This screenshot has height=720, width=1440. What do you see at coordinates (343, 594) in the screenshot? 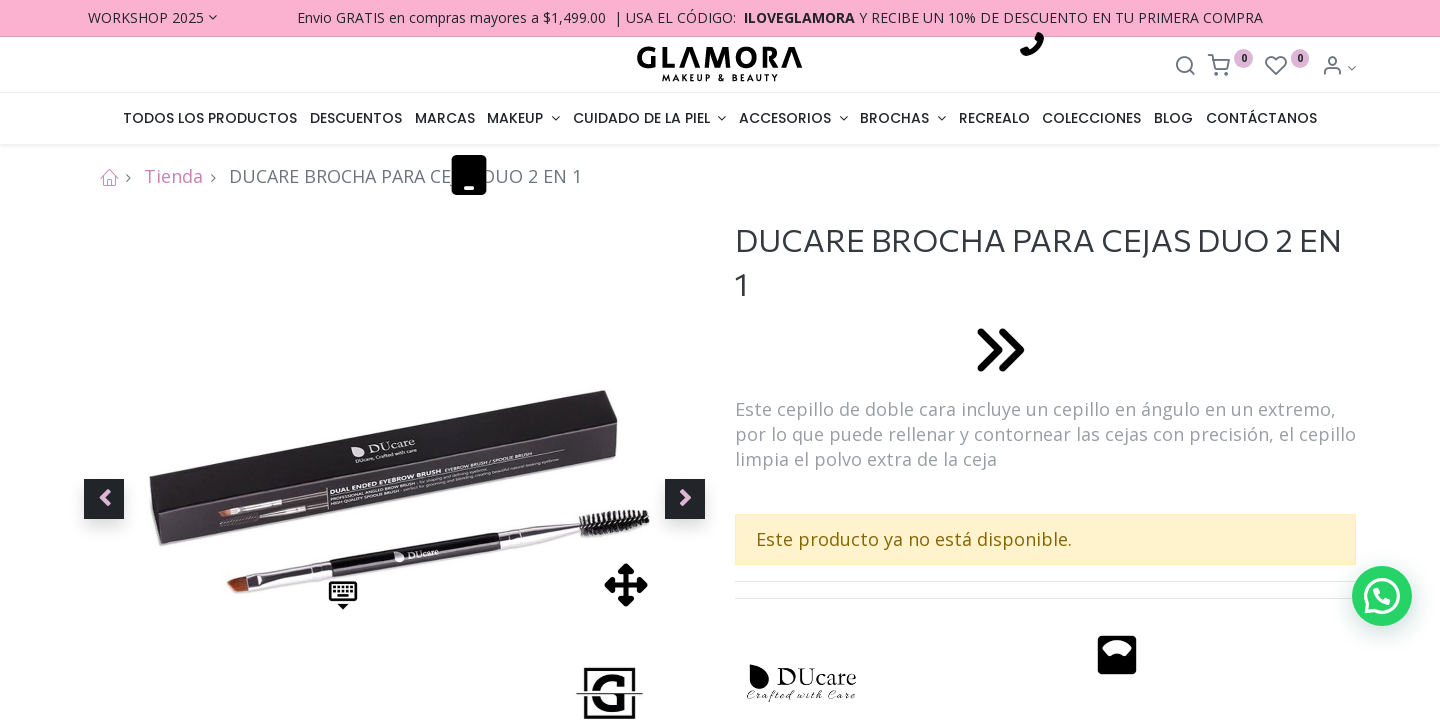
I see `hide the on-screen keyboard` at bounding box center [343, 594].